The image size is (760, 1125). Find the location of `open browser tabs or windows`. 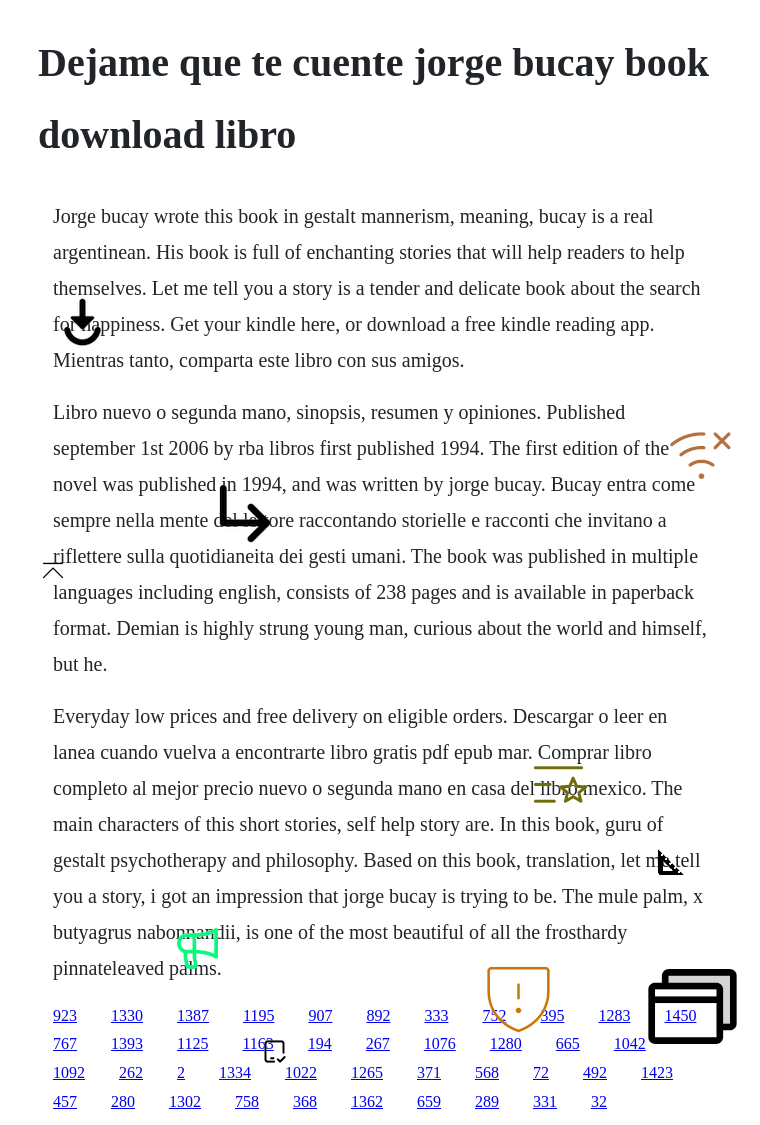

open browser tabs or windows is located at coordinates (692, 1006).